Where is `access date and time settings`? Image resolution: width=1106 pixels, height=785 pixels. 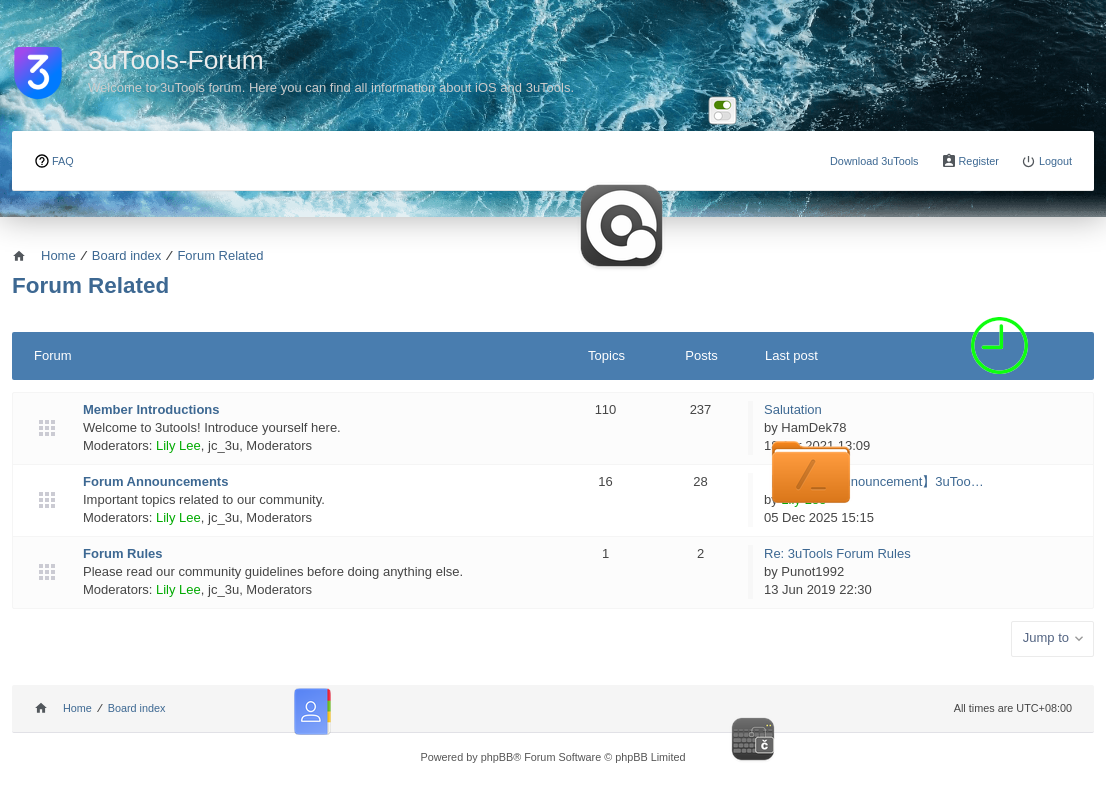
access date and time settings is located at coordinates (999, 345).